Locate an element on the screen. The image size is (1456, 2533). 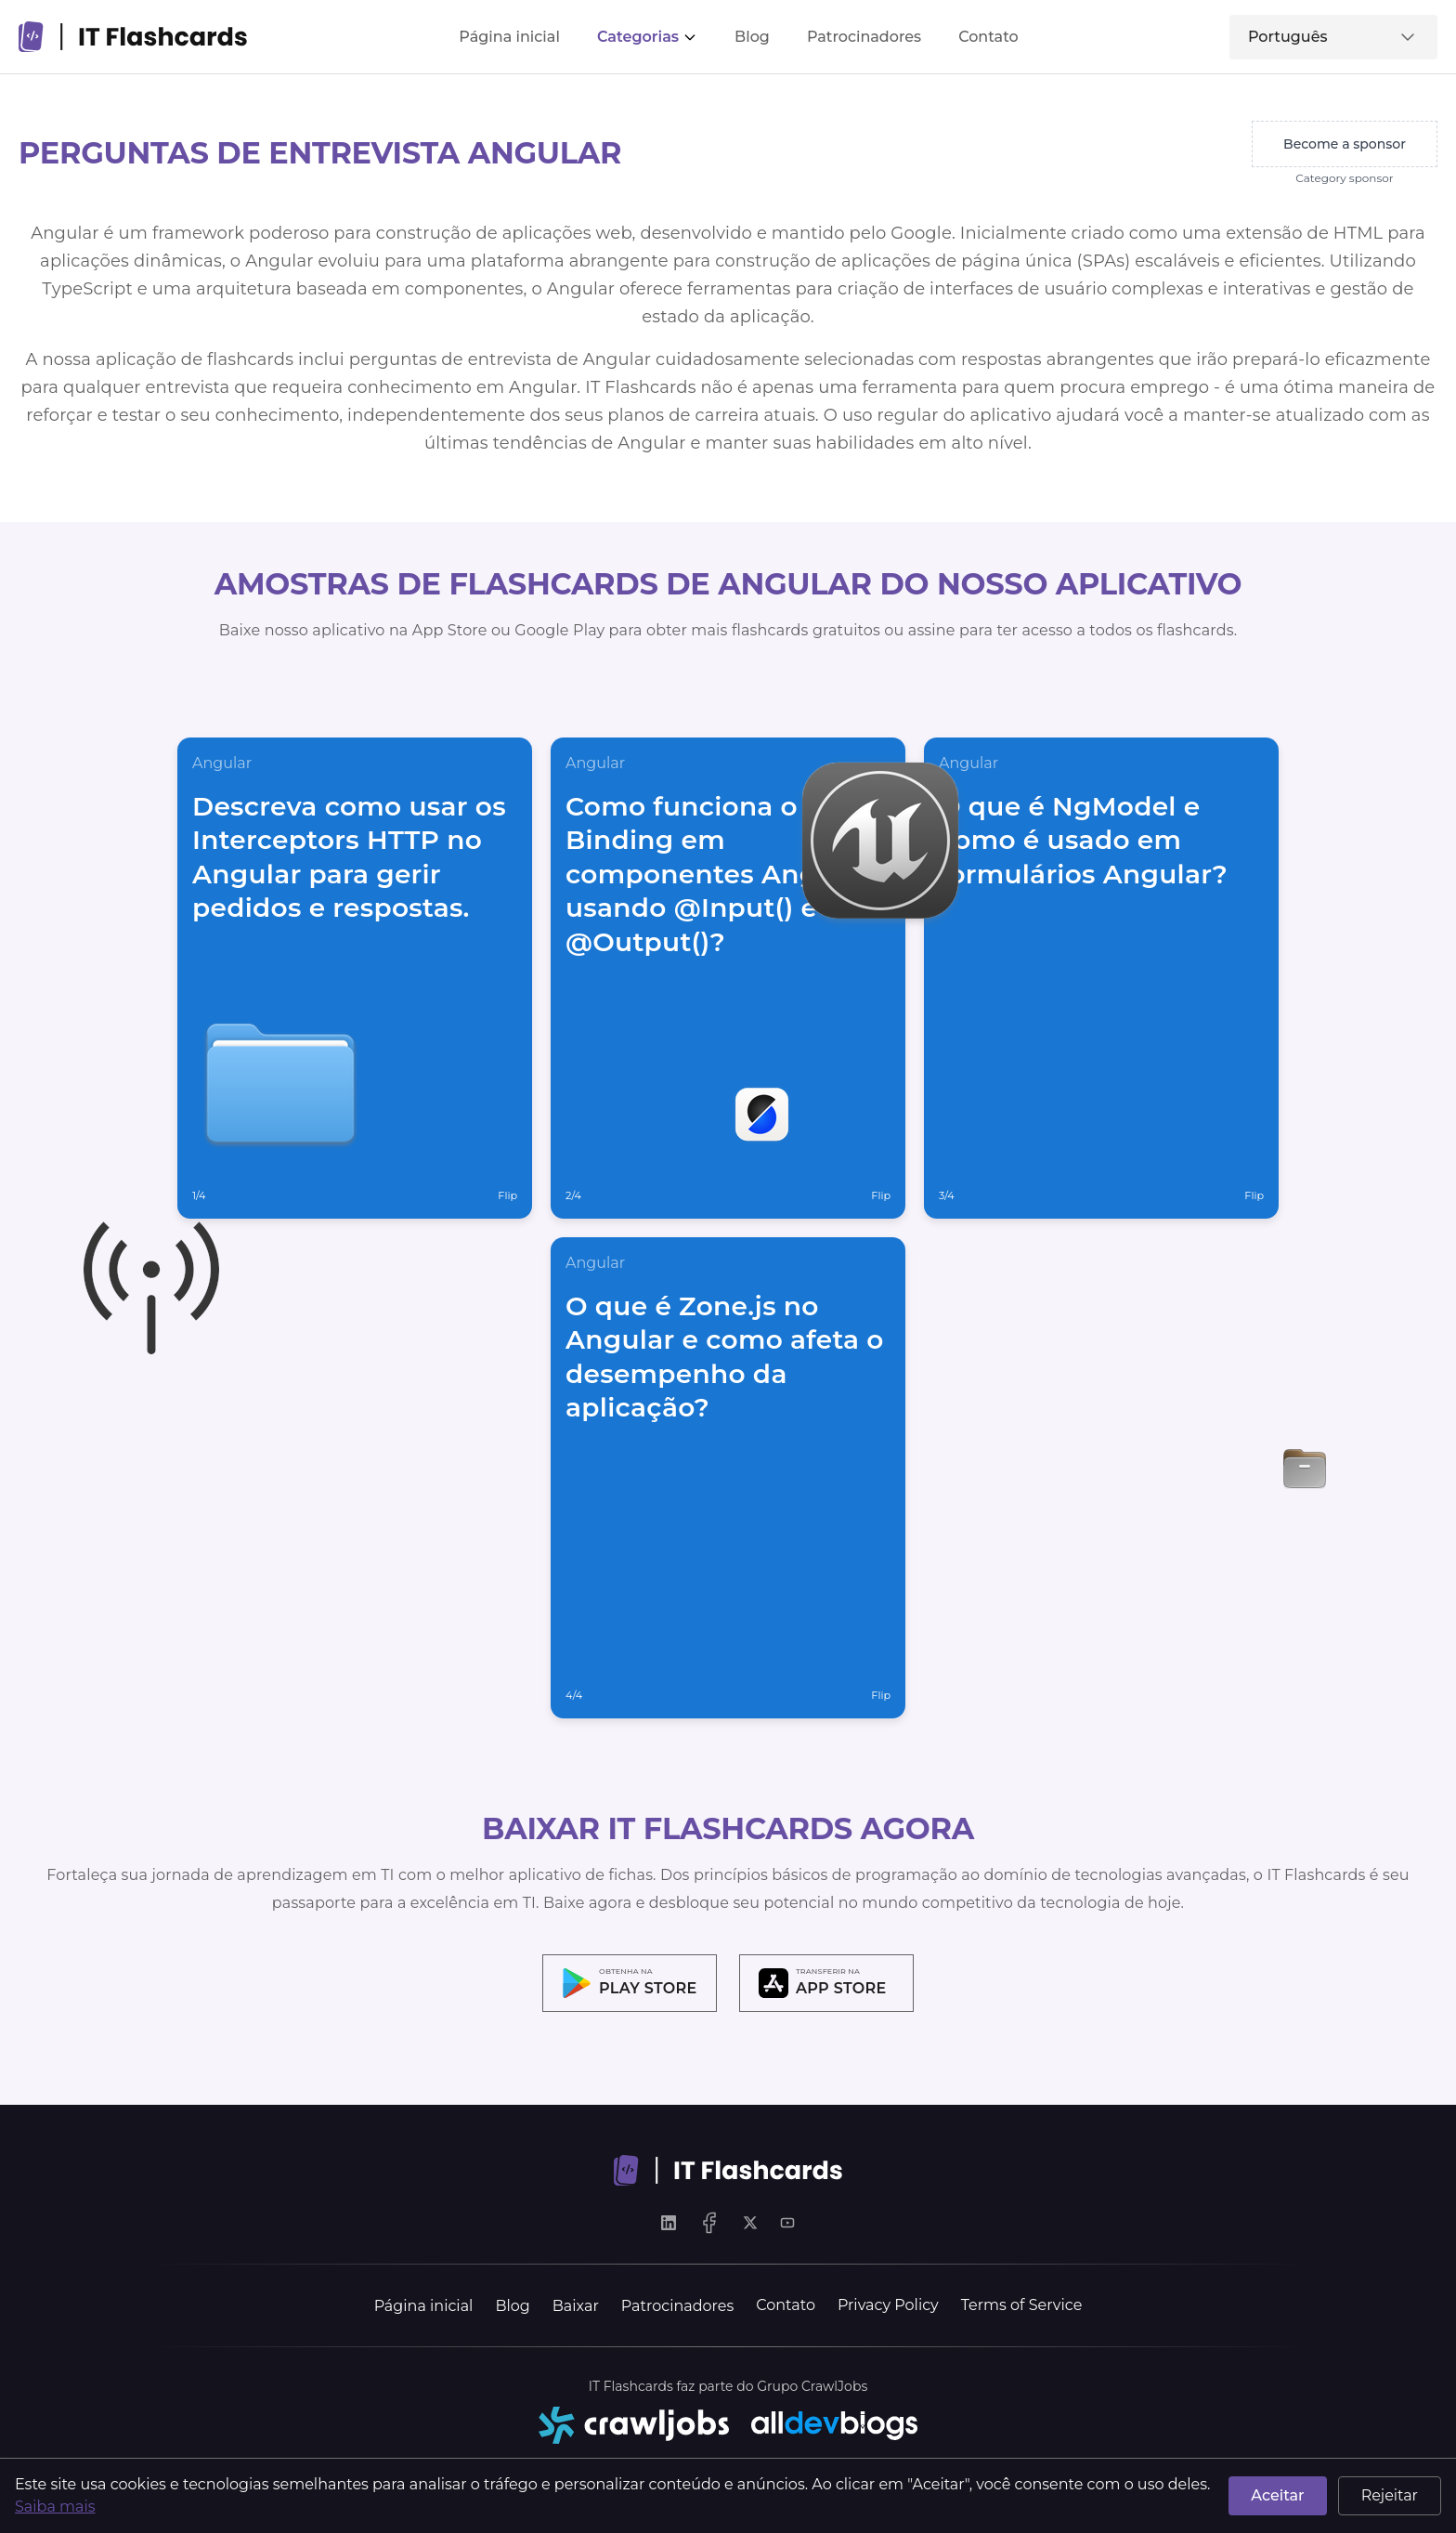
open folder to view files is located at coordinates (280, 1083).